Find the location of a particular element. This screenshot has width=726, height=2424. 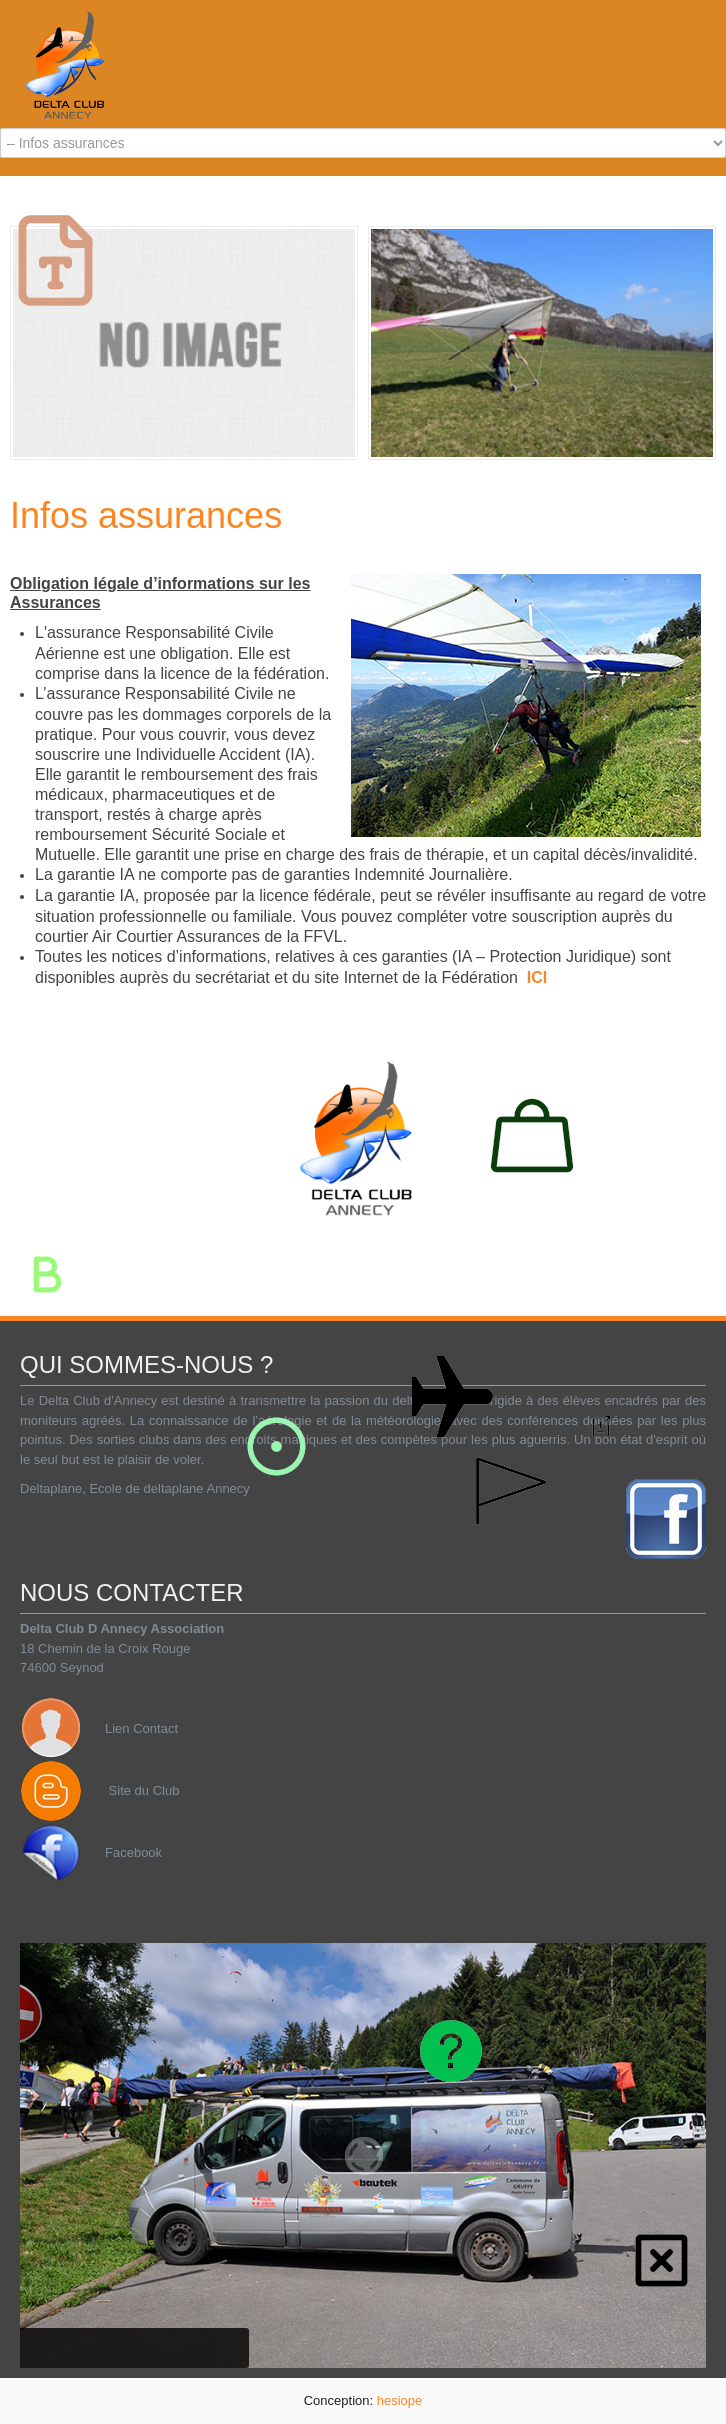

go to active editing session is located at coordinates (601, 1427).